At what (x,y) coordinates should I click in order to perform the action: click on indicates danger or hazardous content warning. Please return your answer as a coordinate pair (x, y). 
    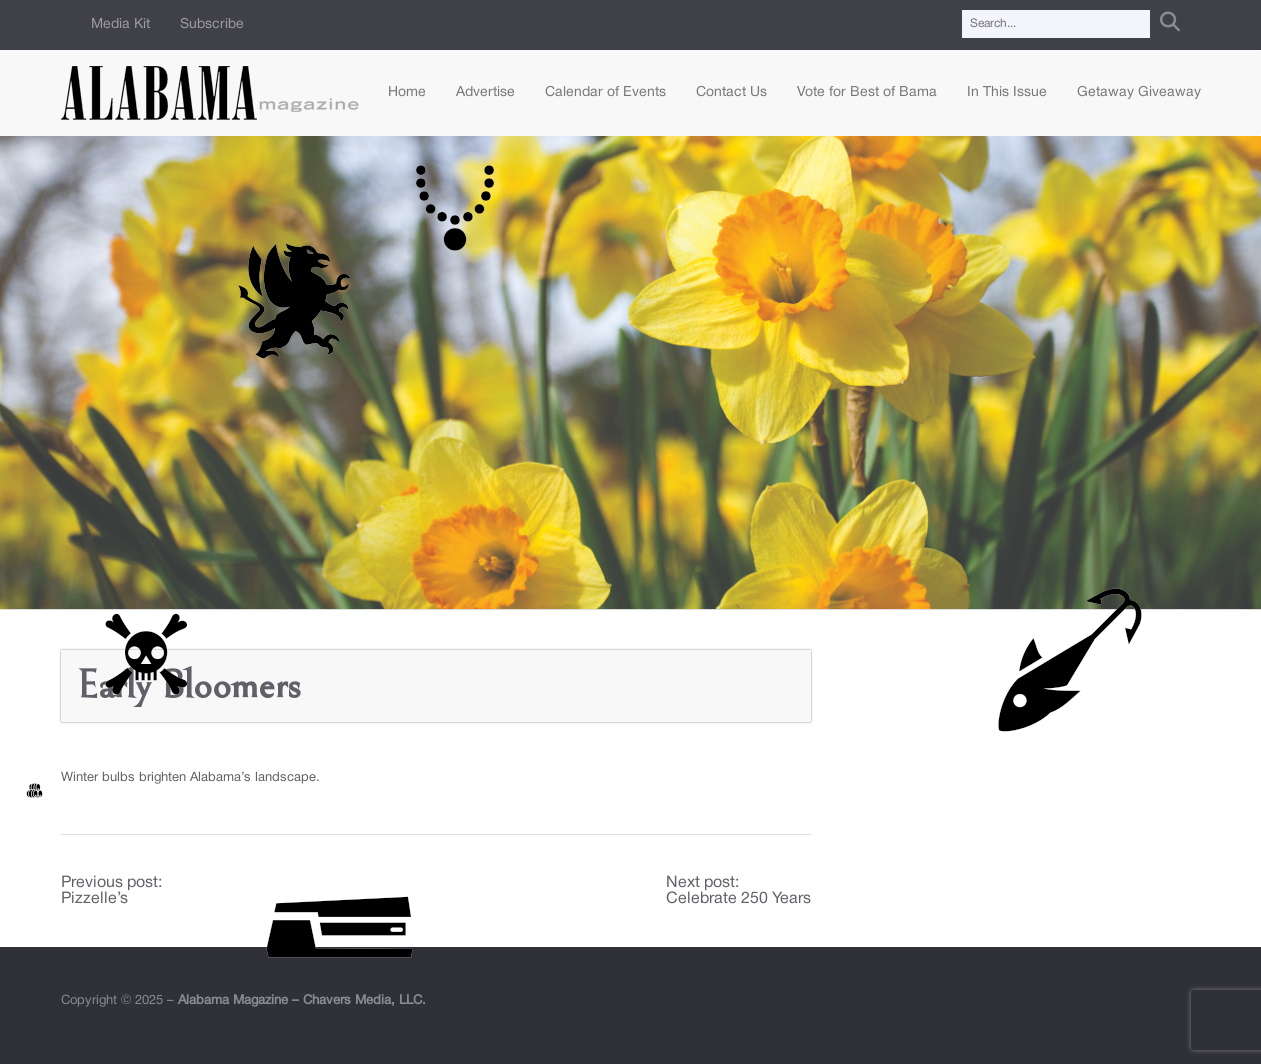
    Looking at the image, I should click on (146, 654).